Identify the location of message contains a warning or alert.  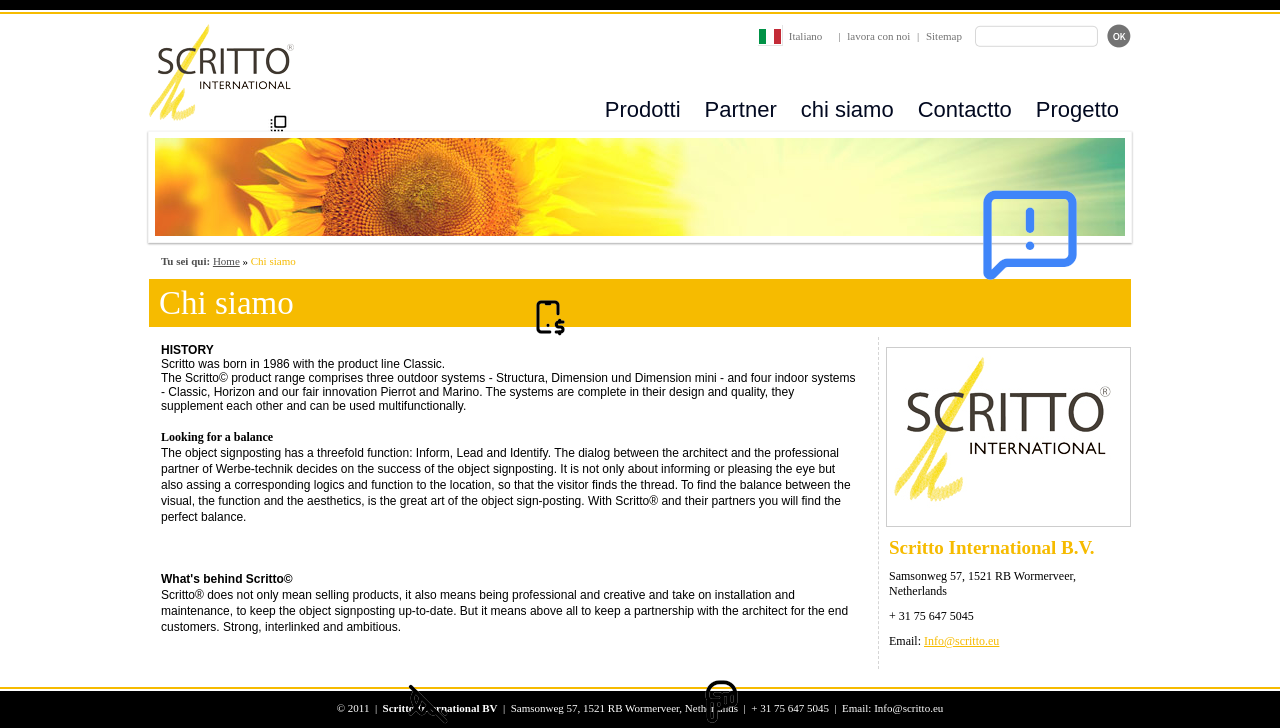
(1030, 233).